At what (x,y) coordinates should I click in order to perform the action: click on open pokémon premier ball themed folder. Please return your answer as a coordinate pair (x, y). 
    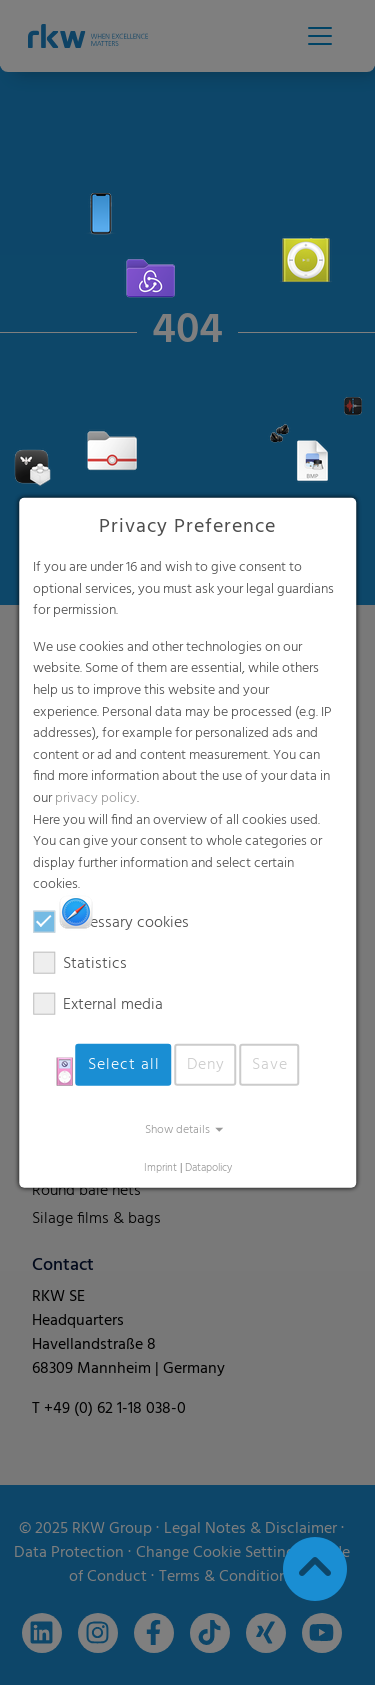
    Looking at the image, I should click on (112, 452).